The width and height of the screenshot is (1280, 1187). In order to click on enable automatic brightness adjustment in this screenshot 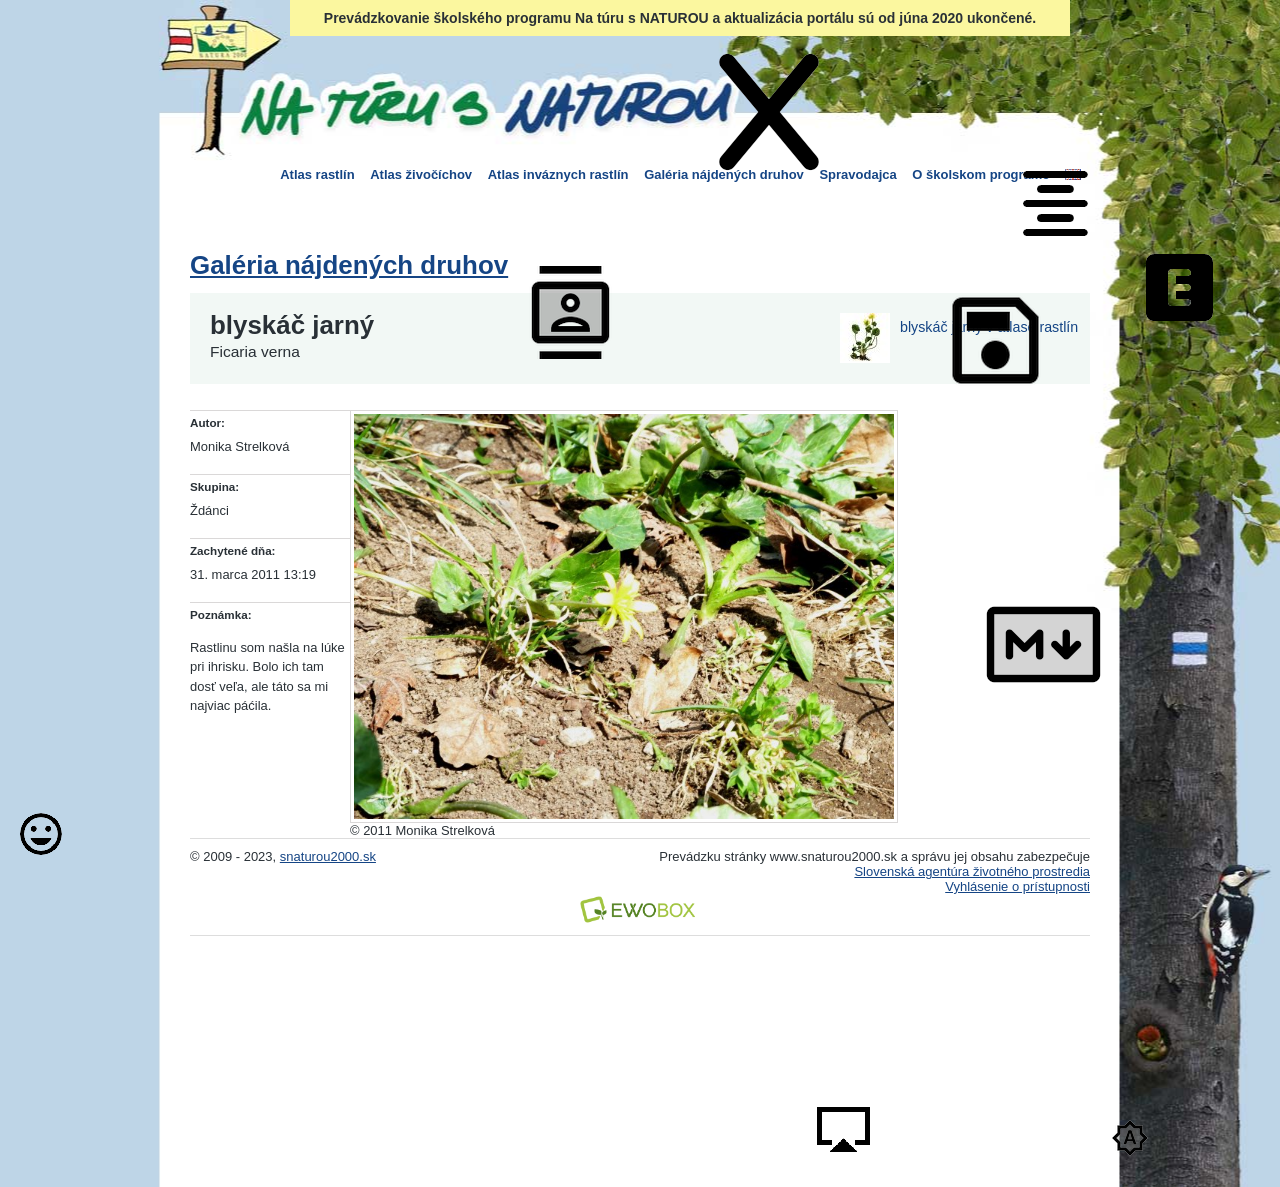, I will do `click(1130, 1138)`.